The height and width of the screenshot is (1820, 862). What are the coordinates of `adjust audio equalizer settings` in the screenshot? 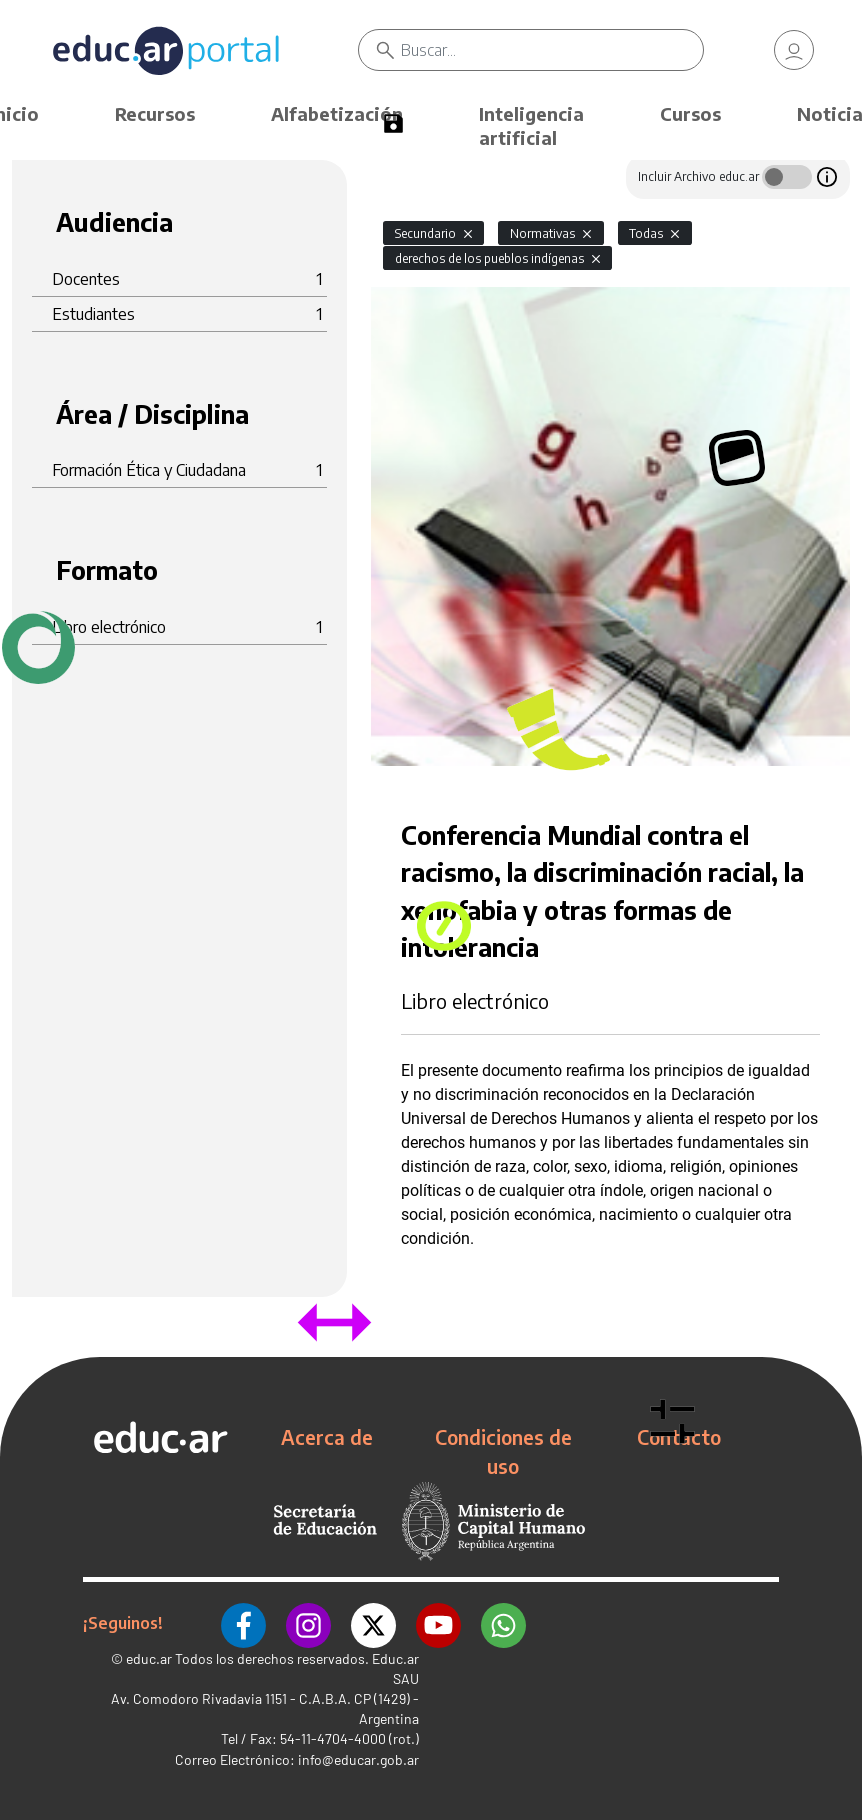 It's located at (672, 1421).